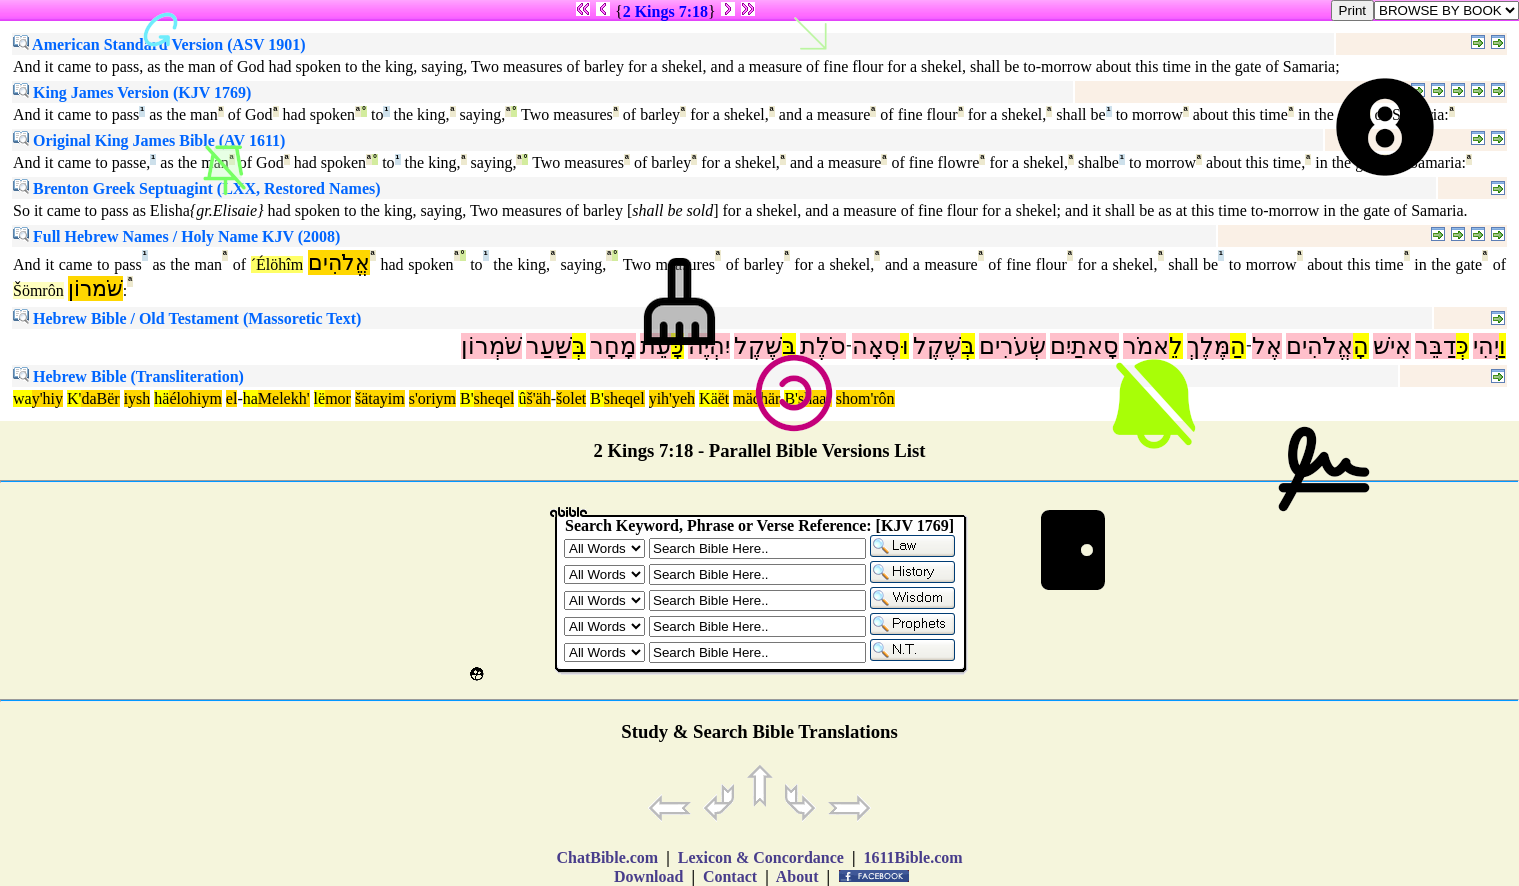 This screenshot has width=1519, height=886. What do you see at coordinates (477, 674) in the screenshot?
I see `view supervised or child accounts` at bounding box center [477, 674].